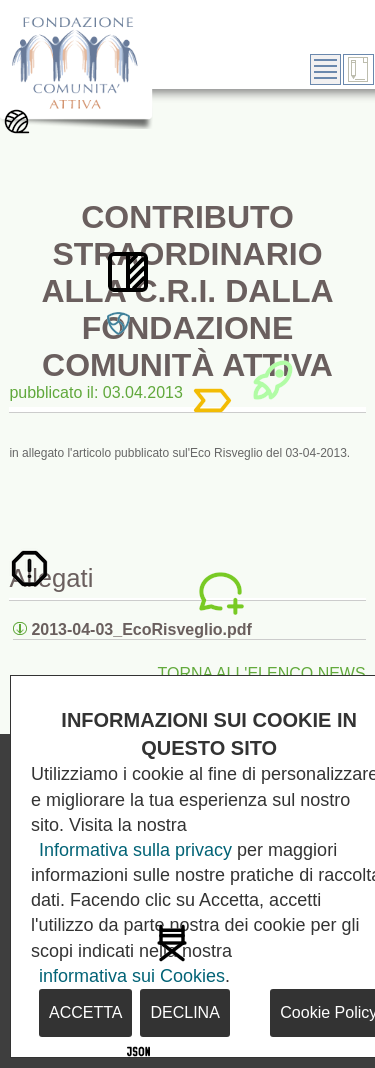 This screenshot has width=375, height=1068. Describe the element at coordinates (29, 568) in the screenshot. I see `indicates an email error or delivery failure` at that location.